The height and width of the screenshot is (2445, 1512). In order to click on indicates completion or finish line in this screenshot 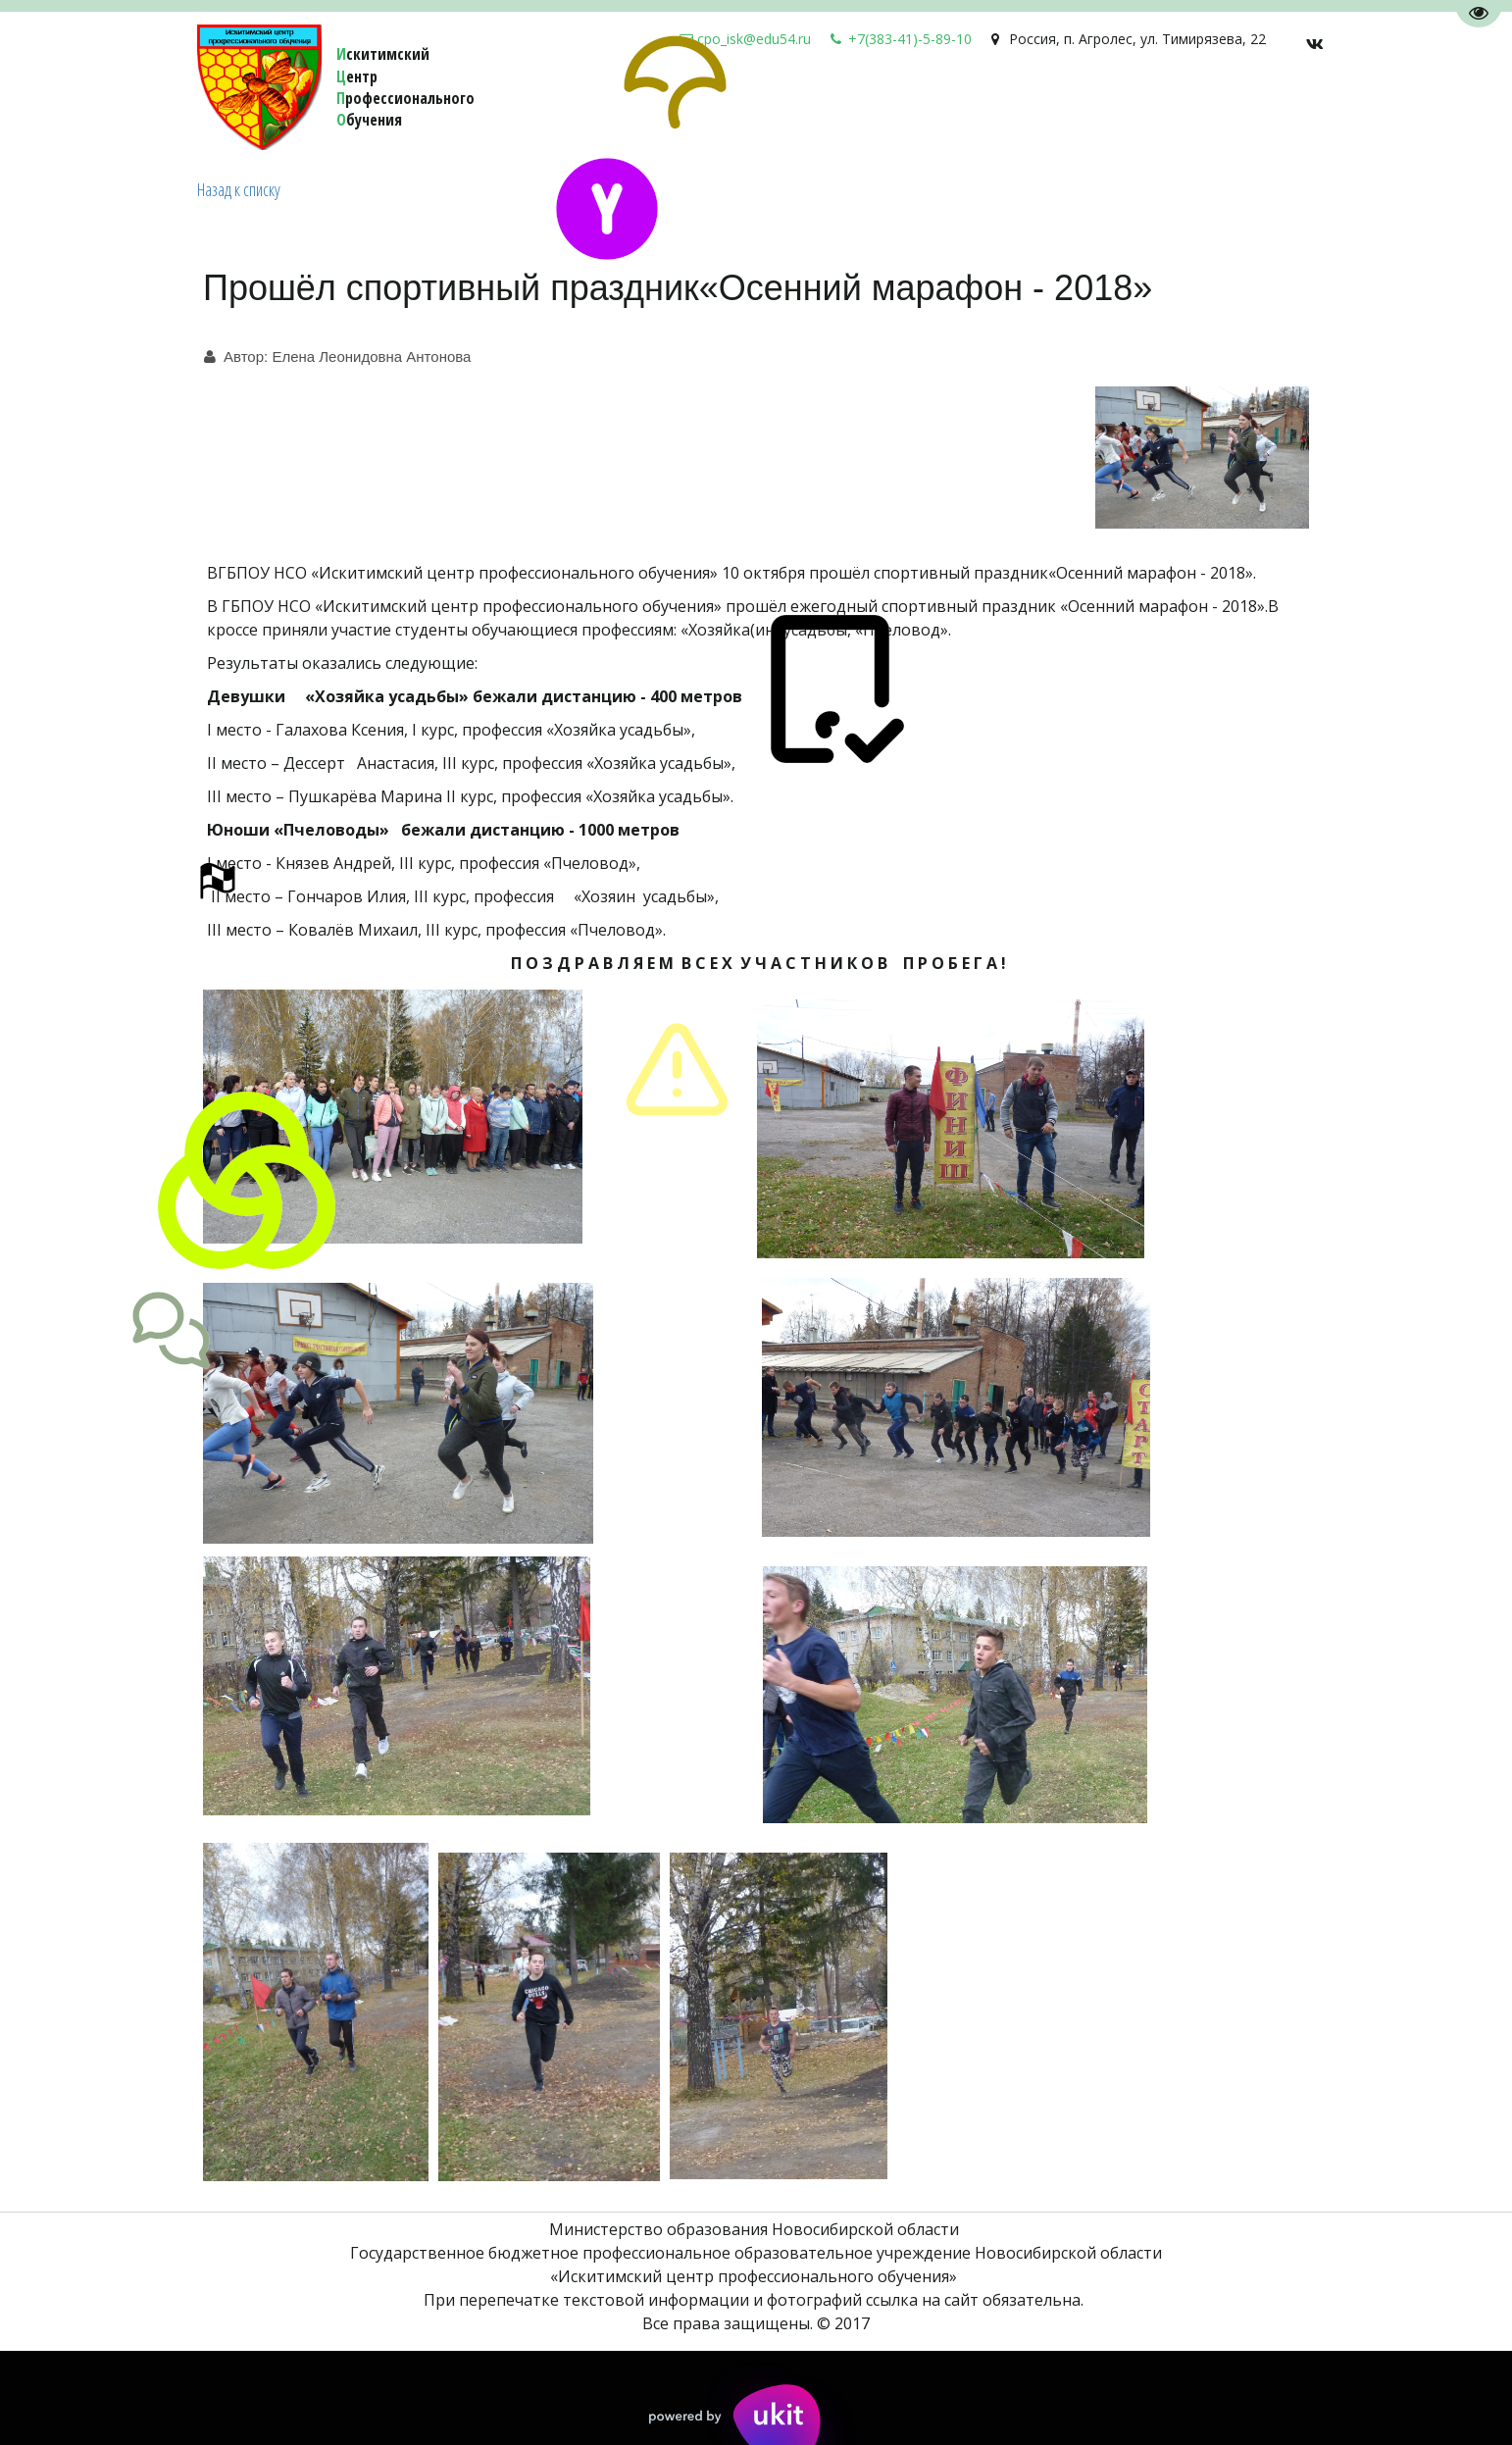, I will do `click(216, 880)`.